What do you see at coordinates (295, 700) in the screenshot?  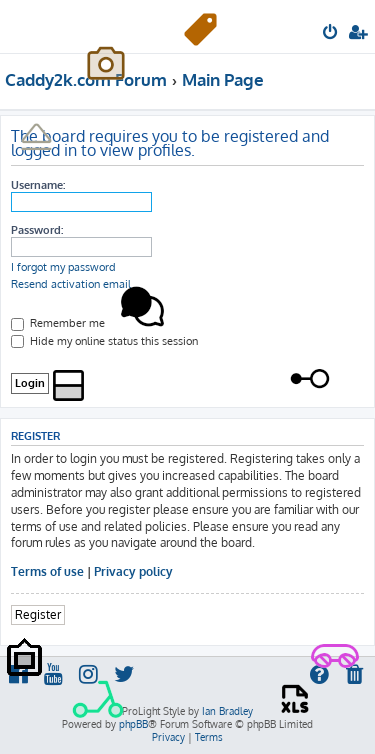 I see `open or view an Excel spreadsheet file` at bounding box center [295, 700].